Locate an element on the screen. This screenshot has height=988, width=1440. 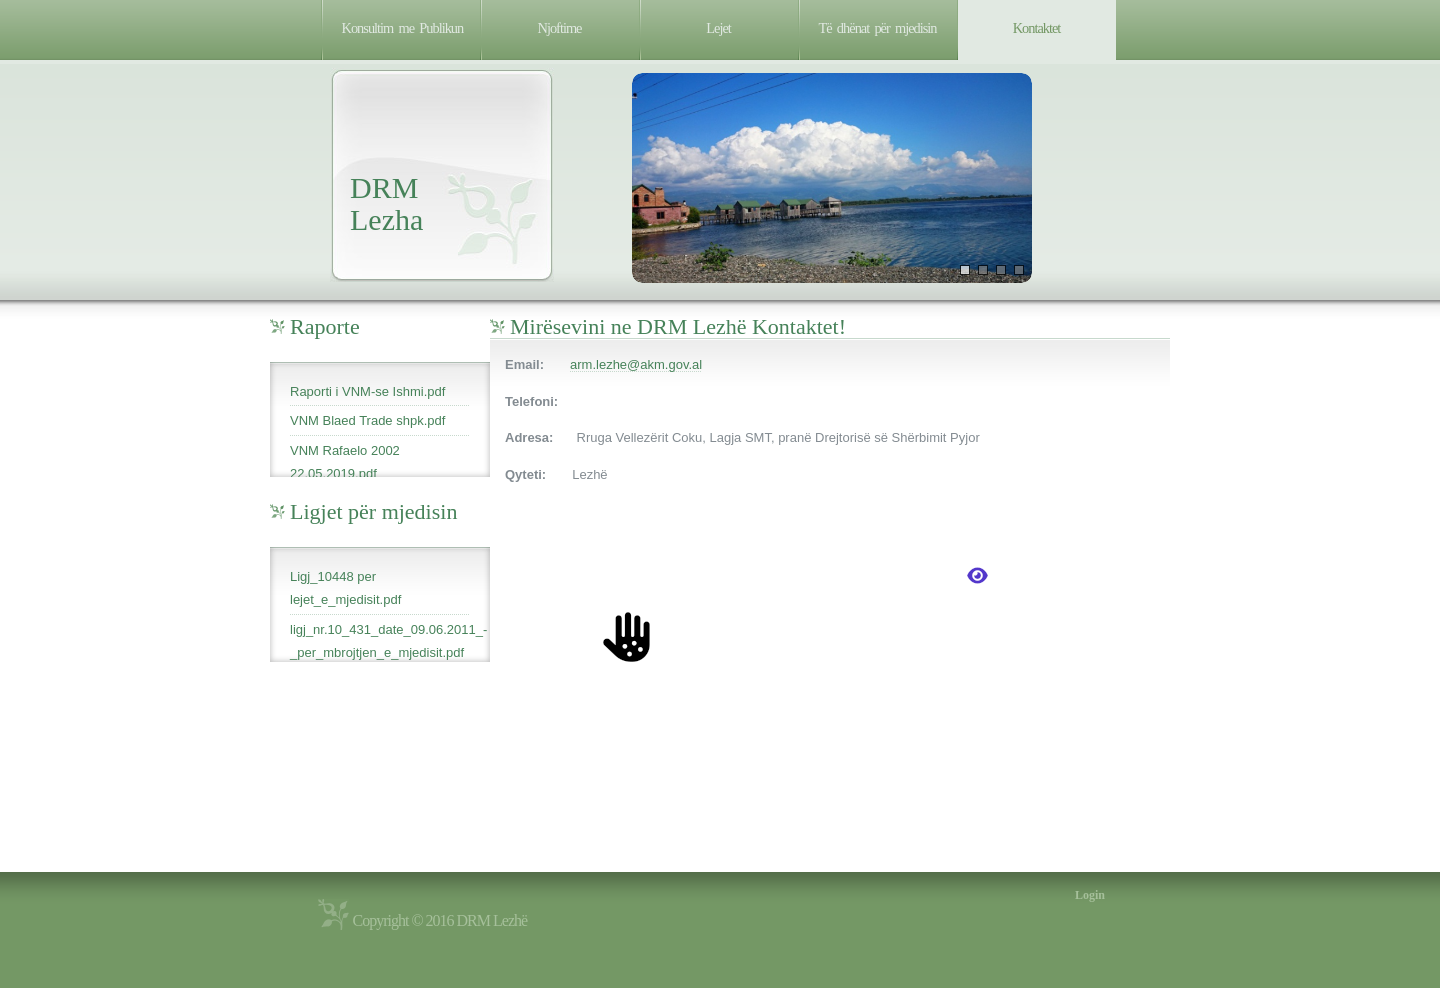
view or preview content is located at coordinates (977, 575).